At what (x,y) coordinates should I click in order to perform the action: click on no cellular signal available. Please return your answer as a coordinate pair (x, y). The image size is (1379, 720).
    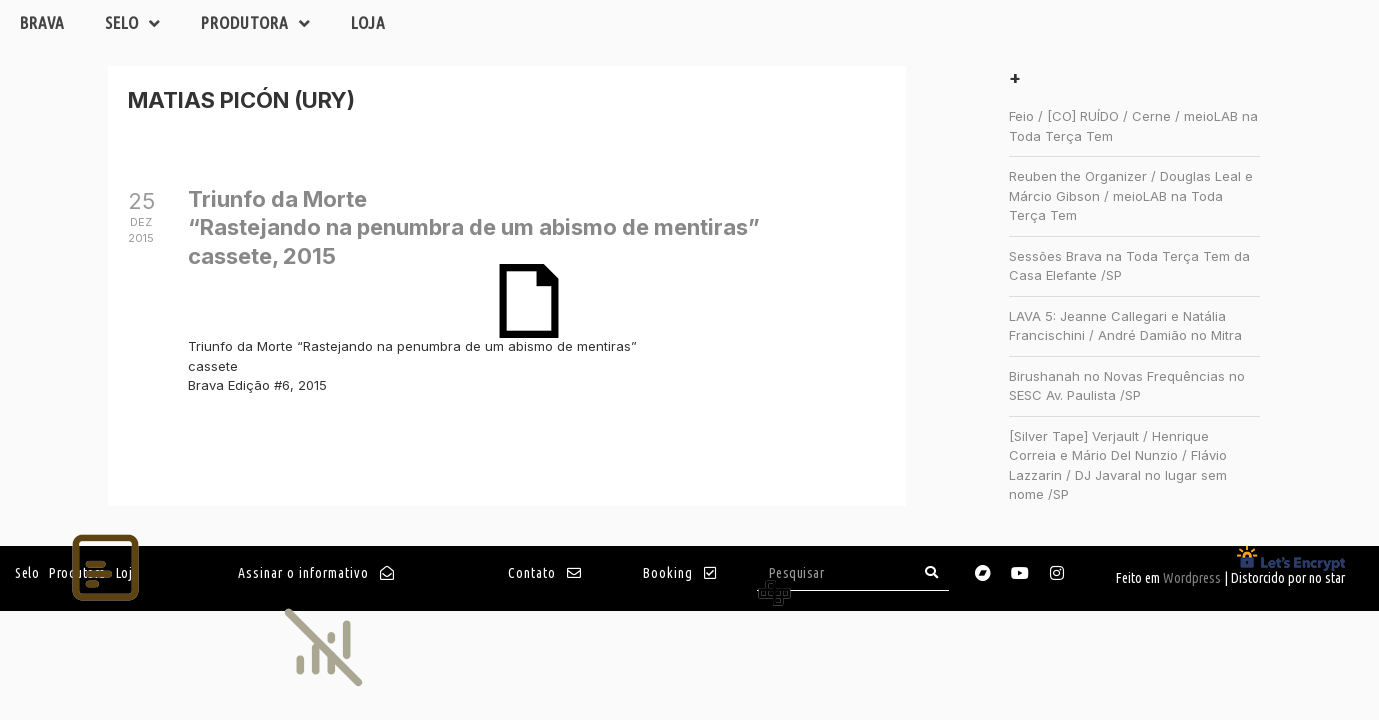
    Looking at the image, I should click on (323, 647).